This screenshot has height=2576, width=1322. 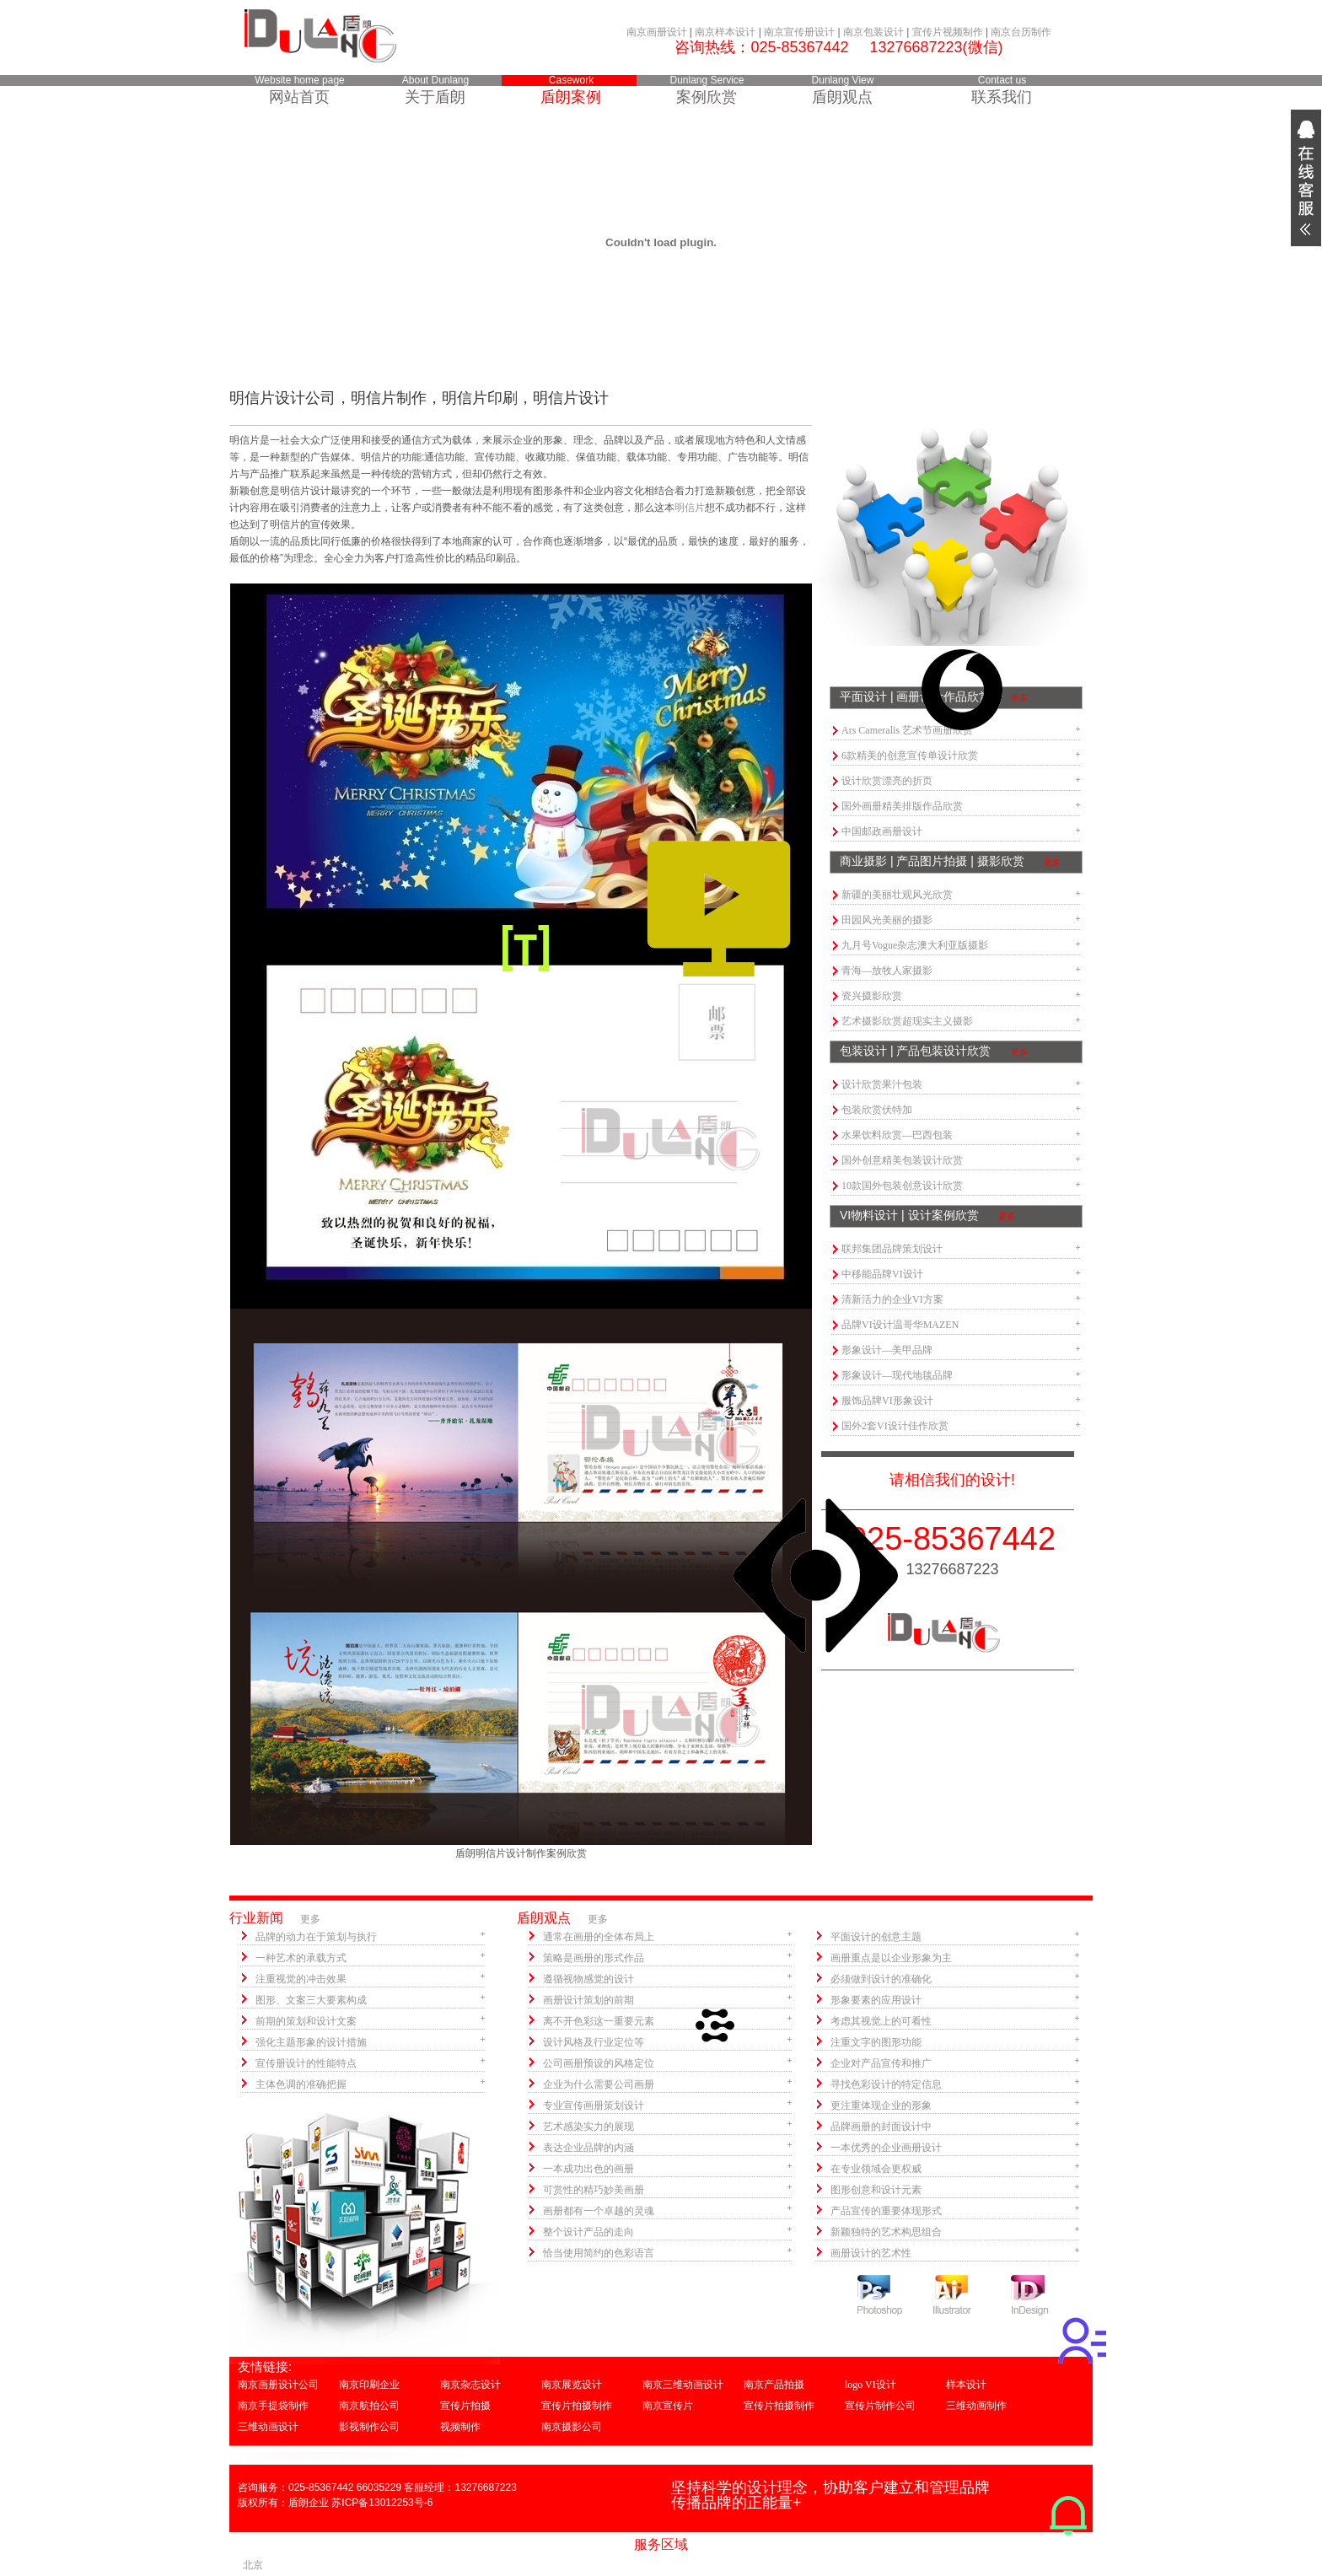 What do you see at coordinates (962, 690) in the screenshot?
I see `vodafone app or service` at bounding box center [962, 690].